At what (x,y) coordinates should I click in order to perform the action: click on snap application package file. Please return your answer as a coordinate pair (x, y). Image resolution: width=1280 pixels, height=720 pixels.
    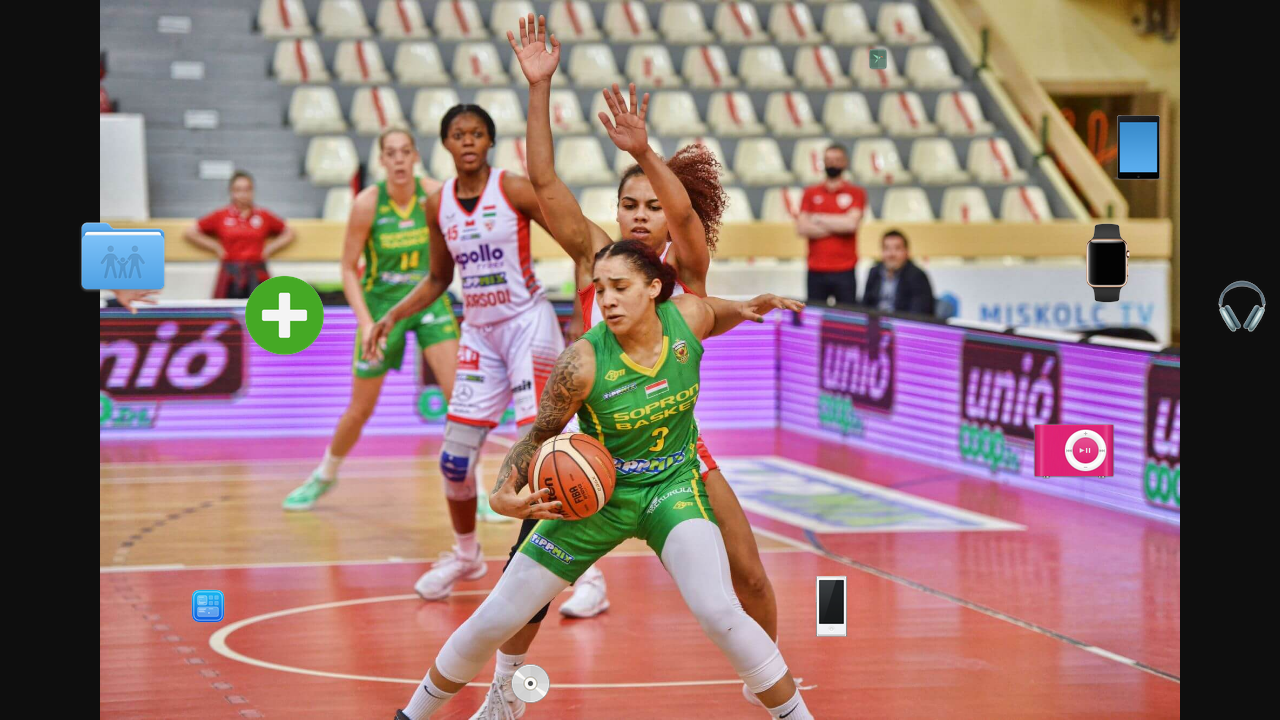
    Looking at the image, I should click on (878, 59).